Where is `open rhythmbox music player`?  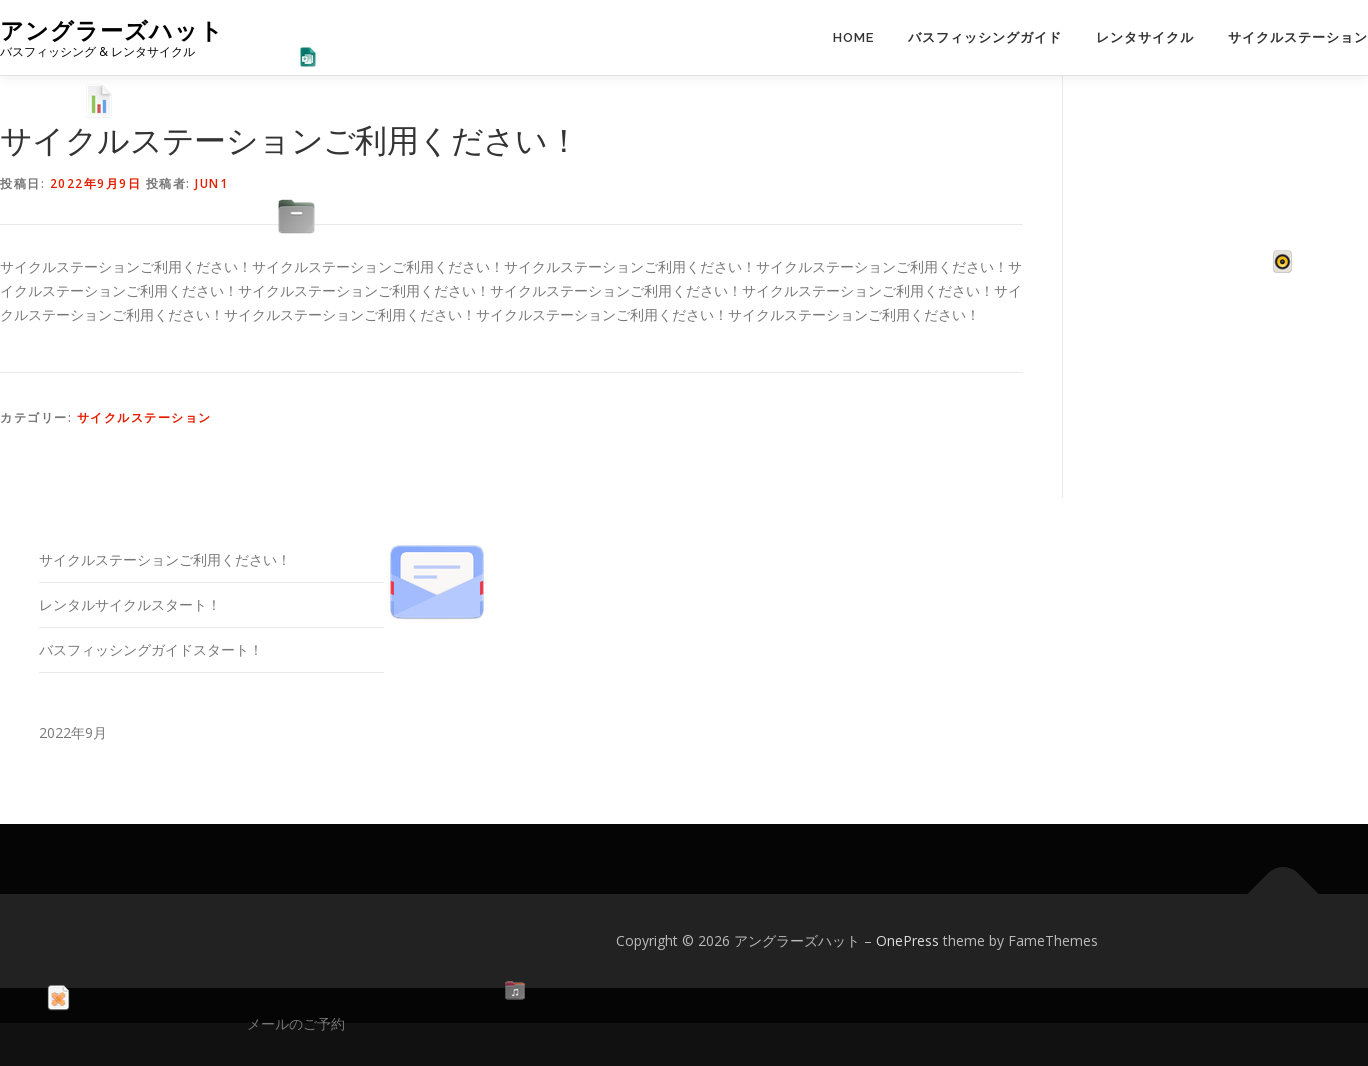 open rhythmbox music player is located at coordinates (1282, 261).